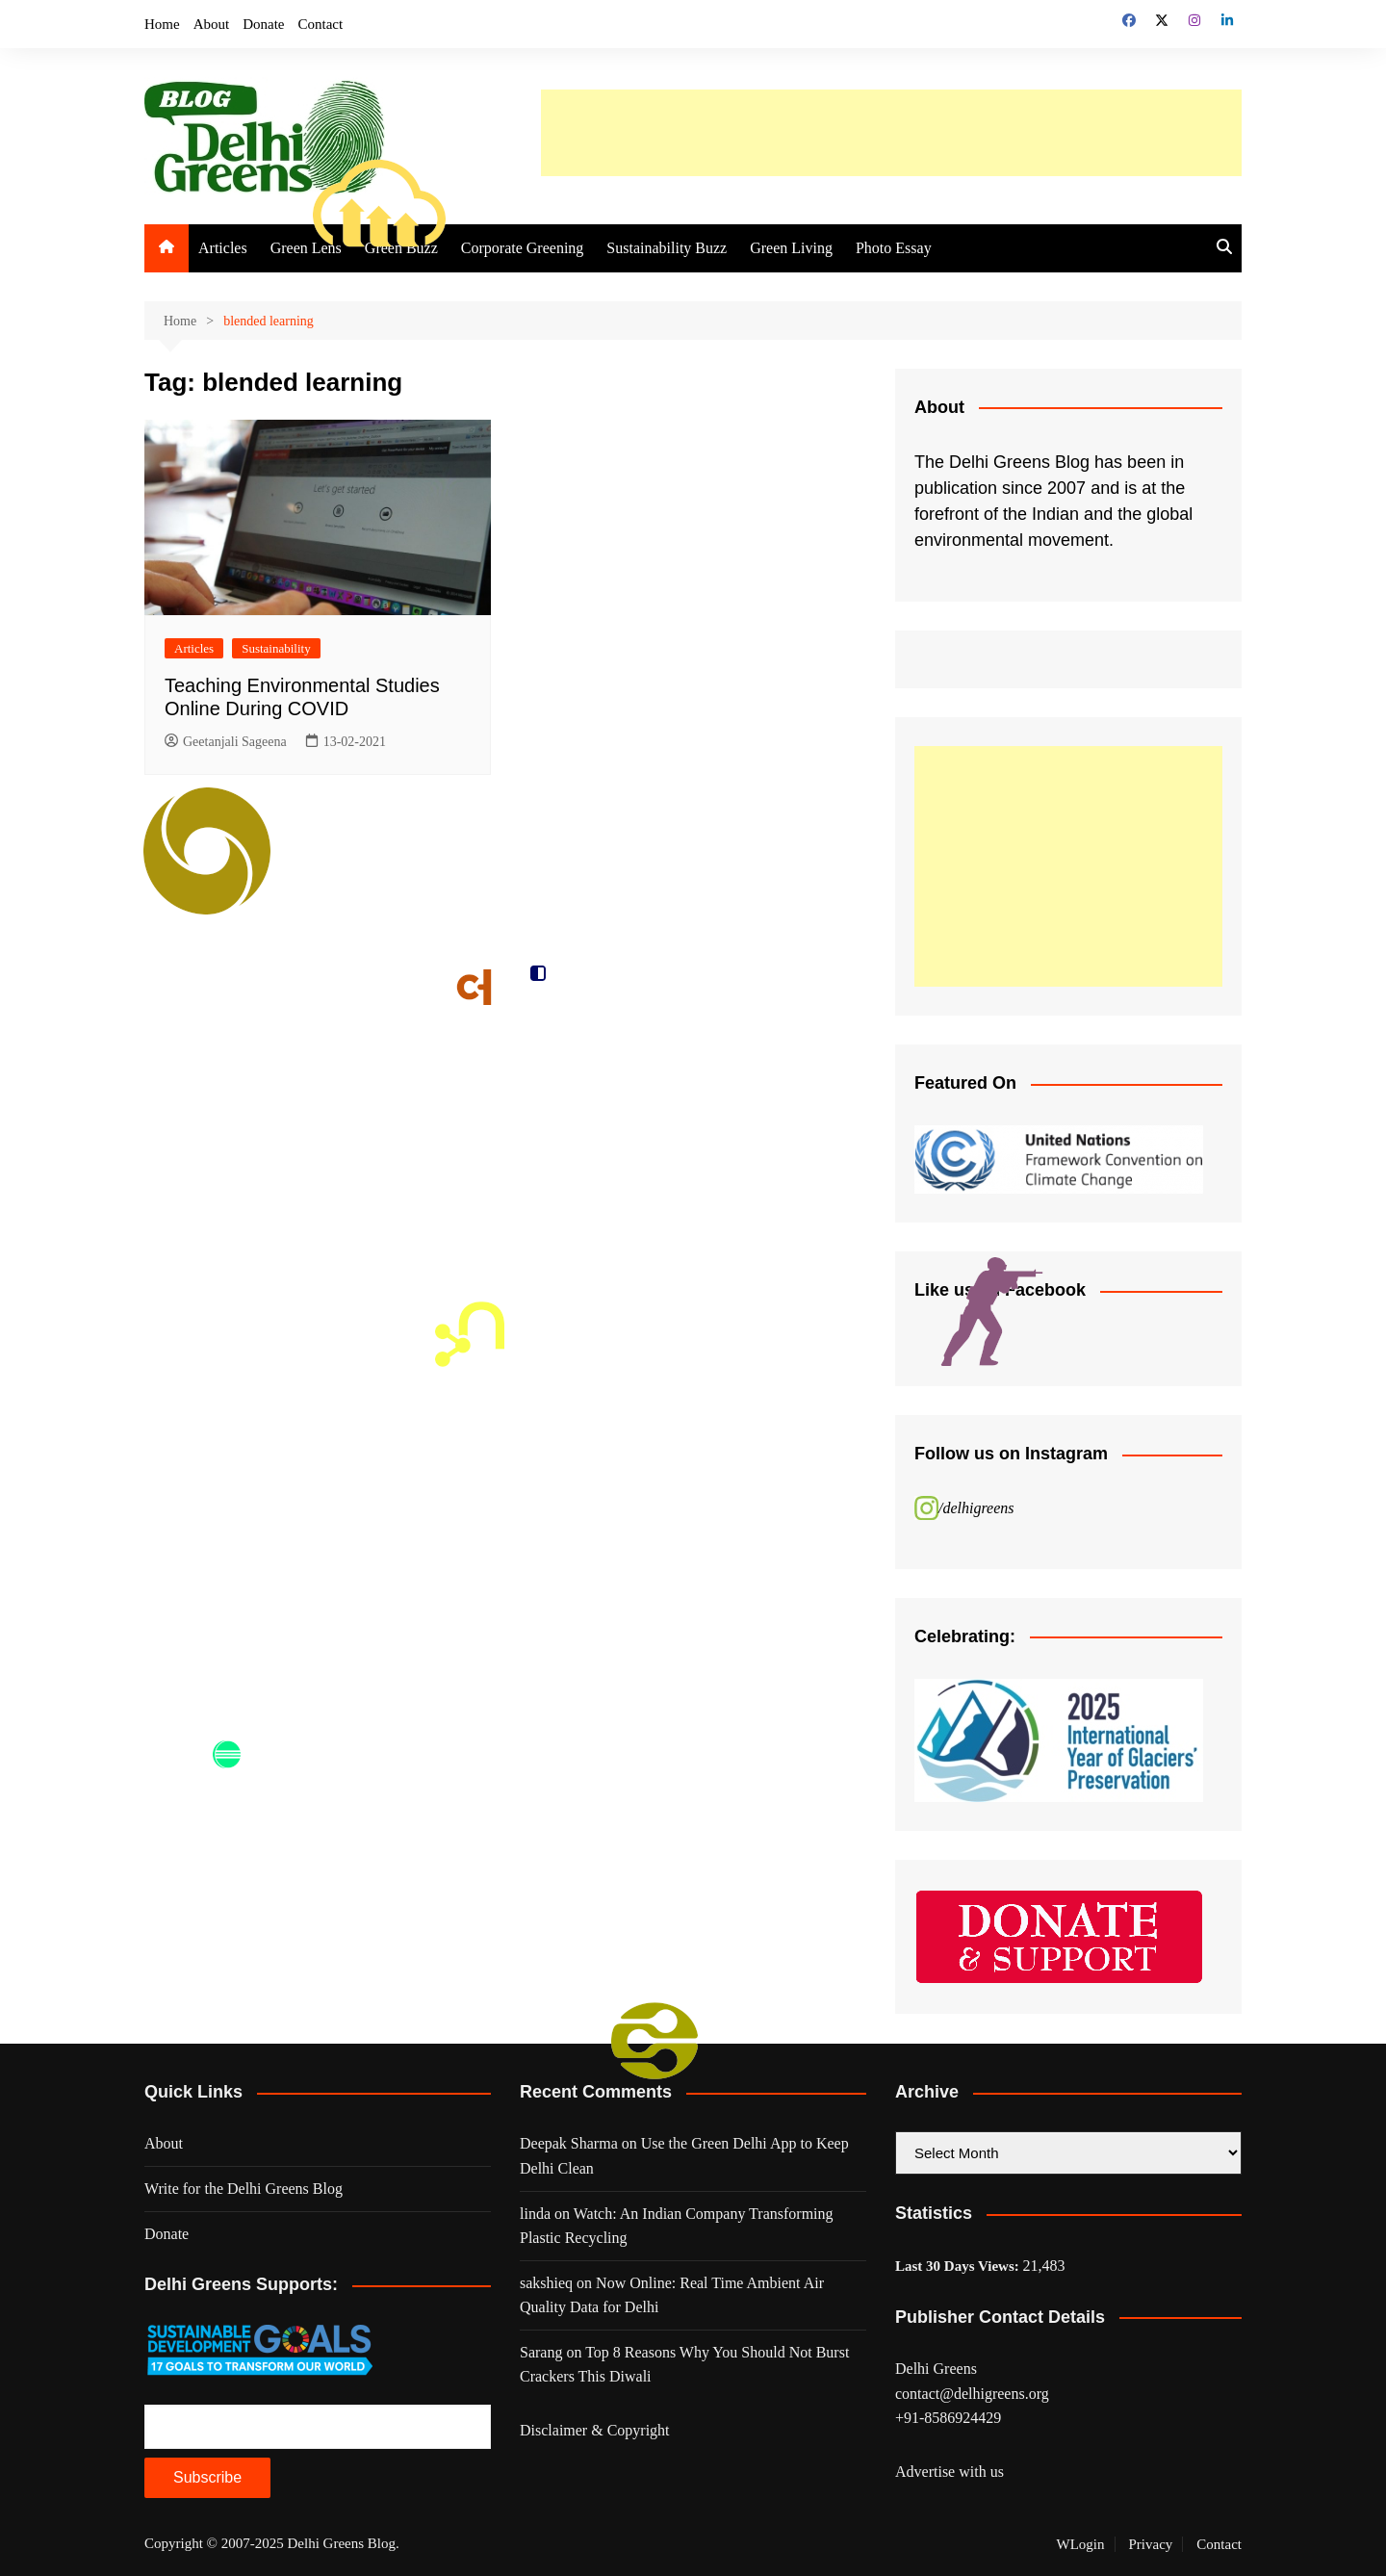 The image size is (1386, 2576). I want to click on castorama home improvement store logo, so click(474, 987).